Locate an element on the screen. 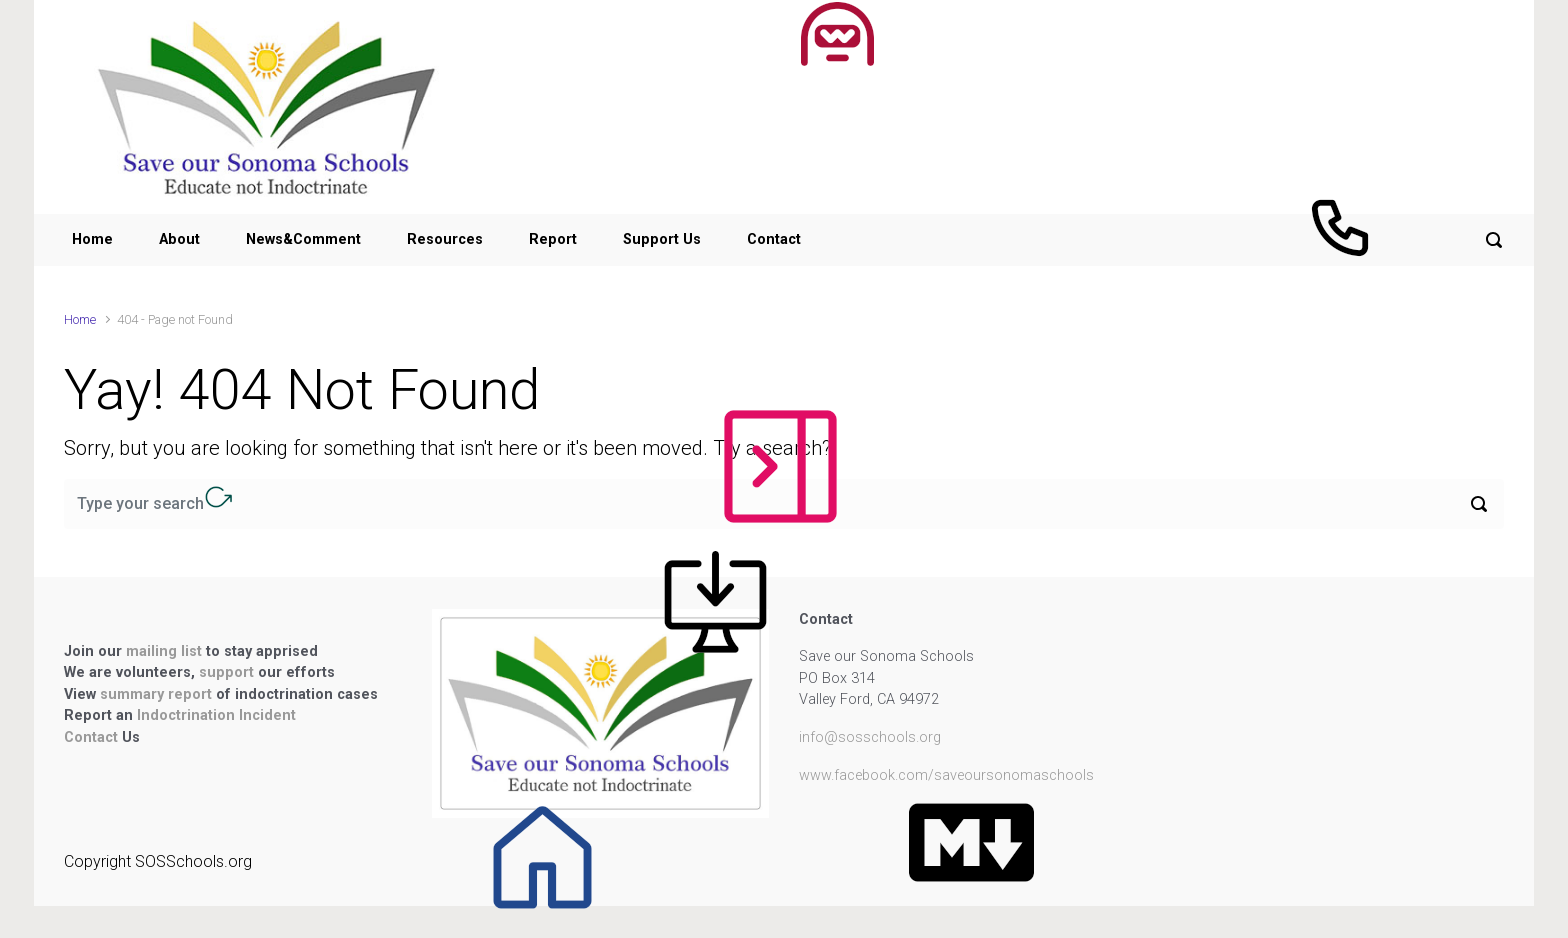  make a phone call is located at coordinates (1341, 226).